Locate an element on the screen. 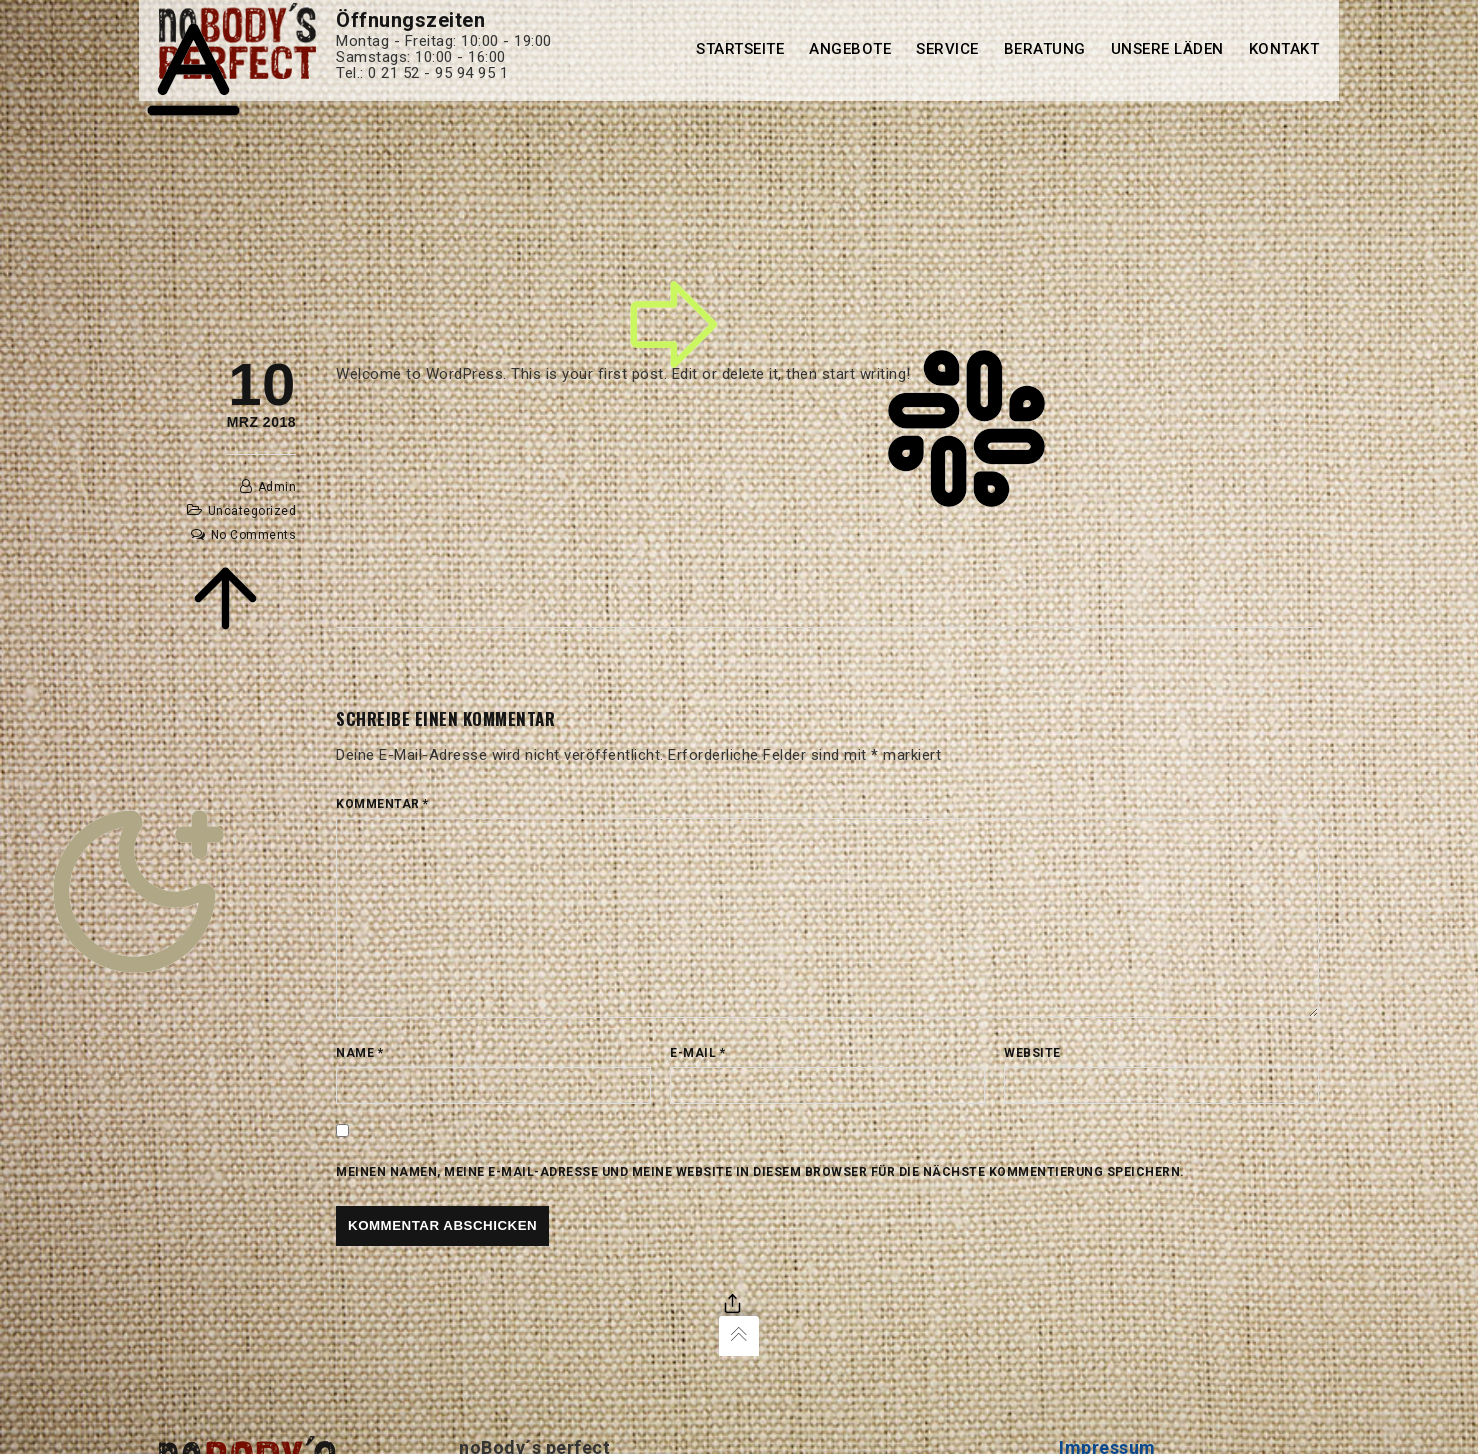  navigate to the next item or step is located at coordinates (670, 324).